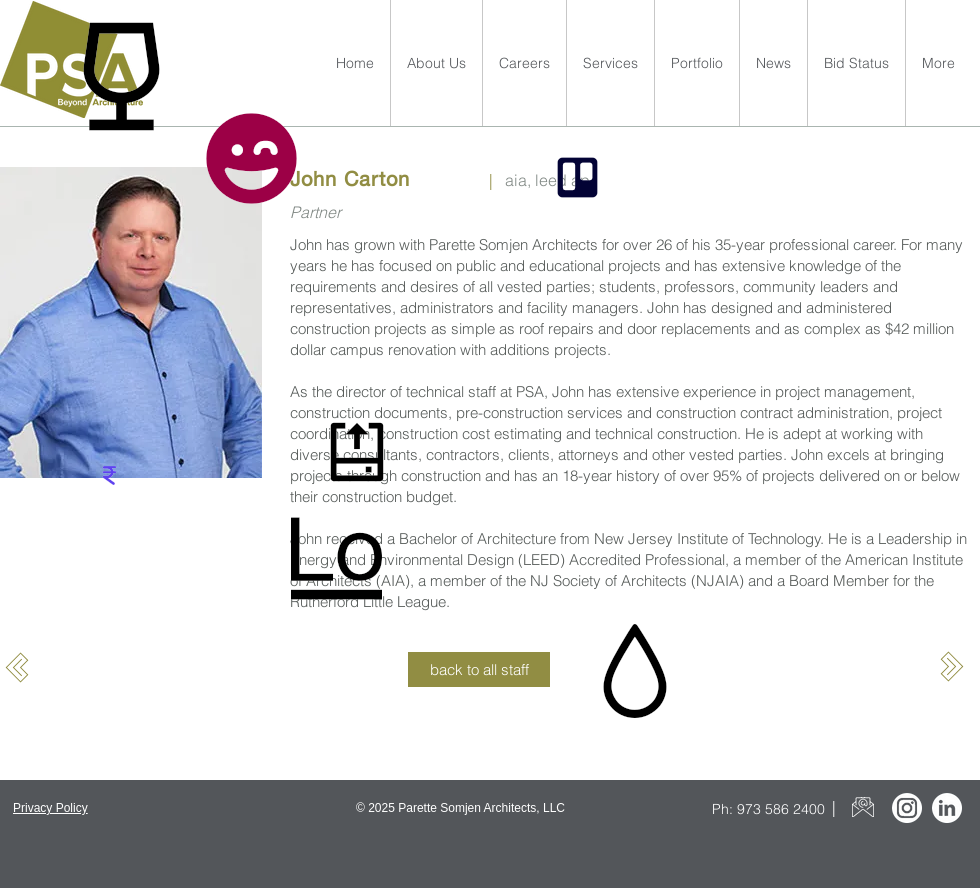  I want to click on moo print and design services logo, so click(635, 671).